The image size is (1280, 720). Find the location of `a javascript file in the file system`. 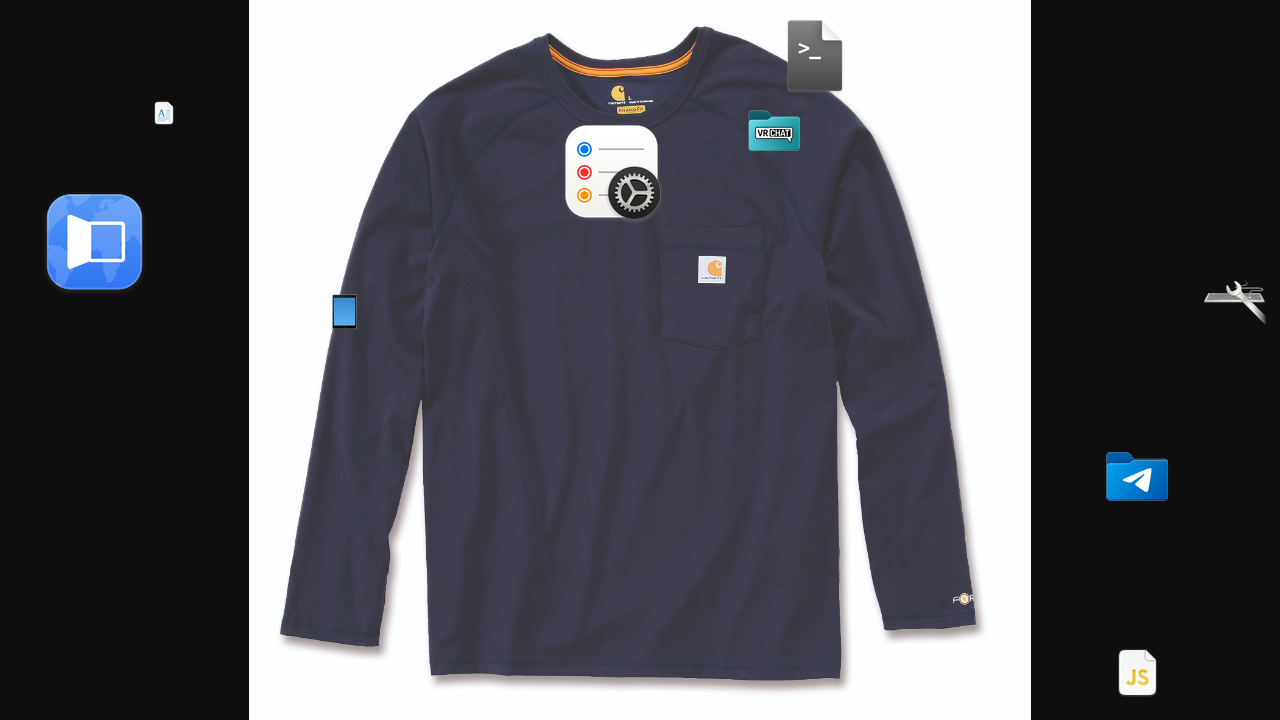

a javascript file in the file system is located at coordinates (1137, 672).